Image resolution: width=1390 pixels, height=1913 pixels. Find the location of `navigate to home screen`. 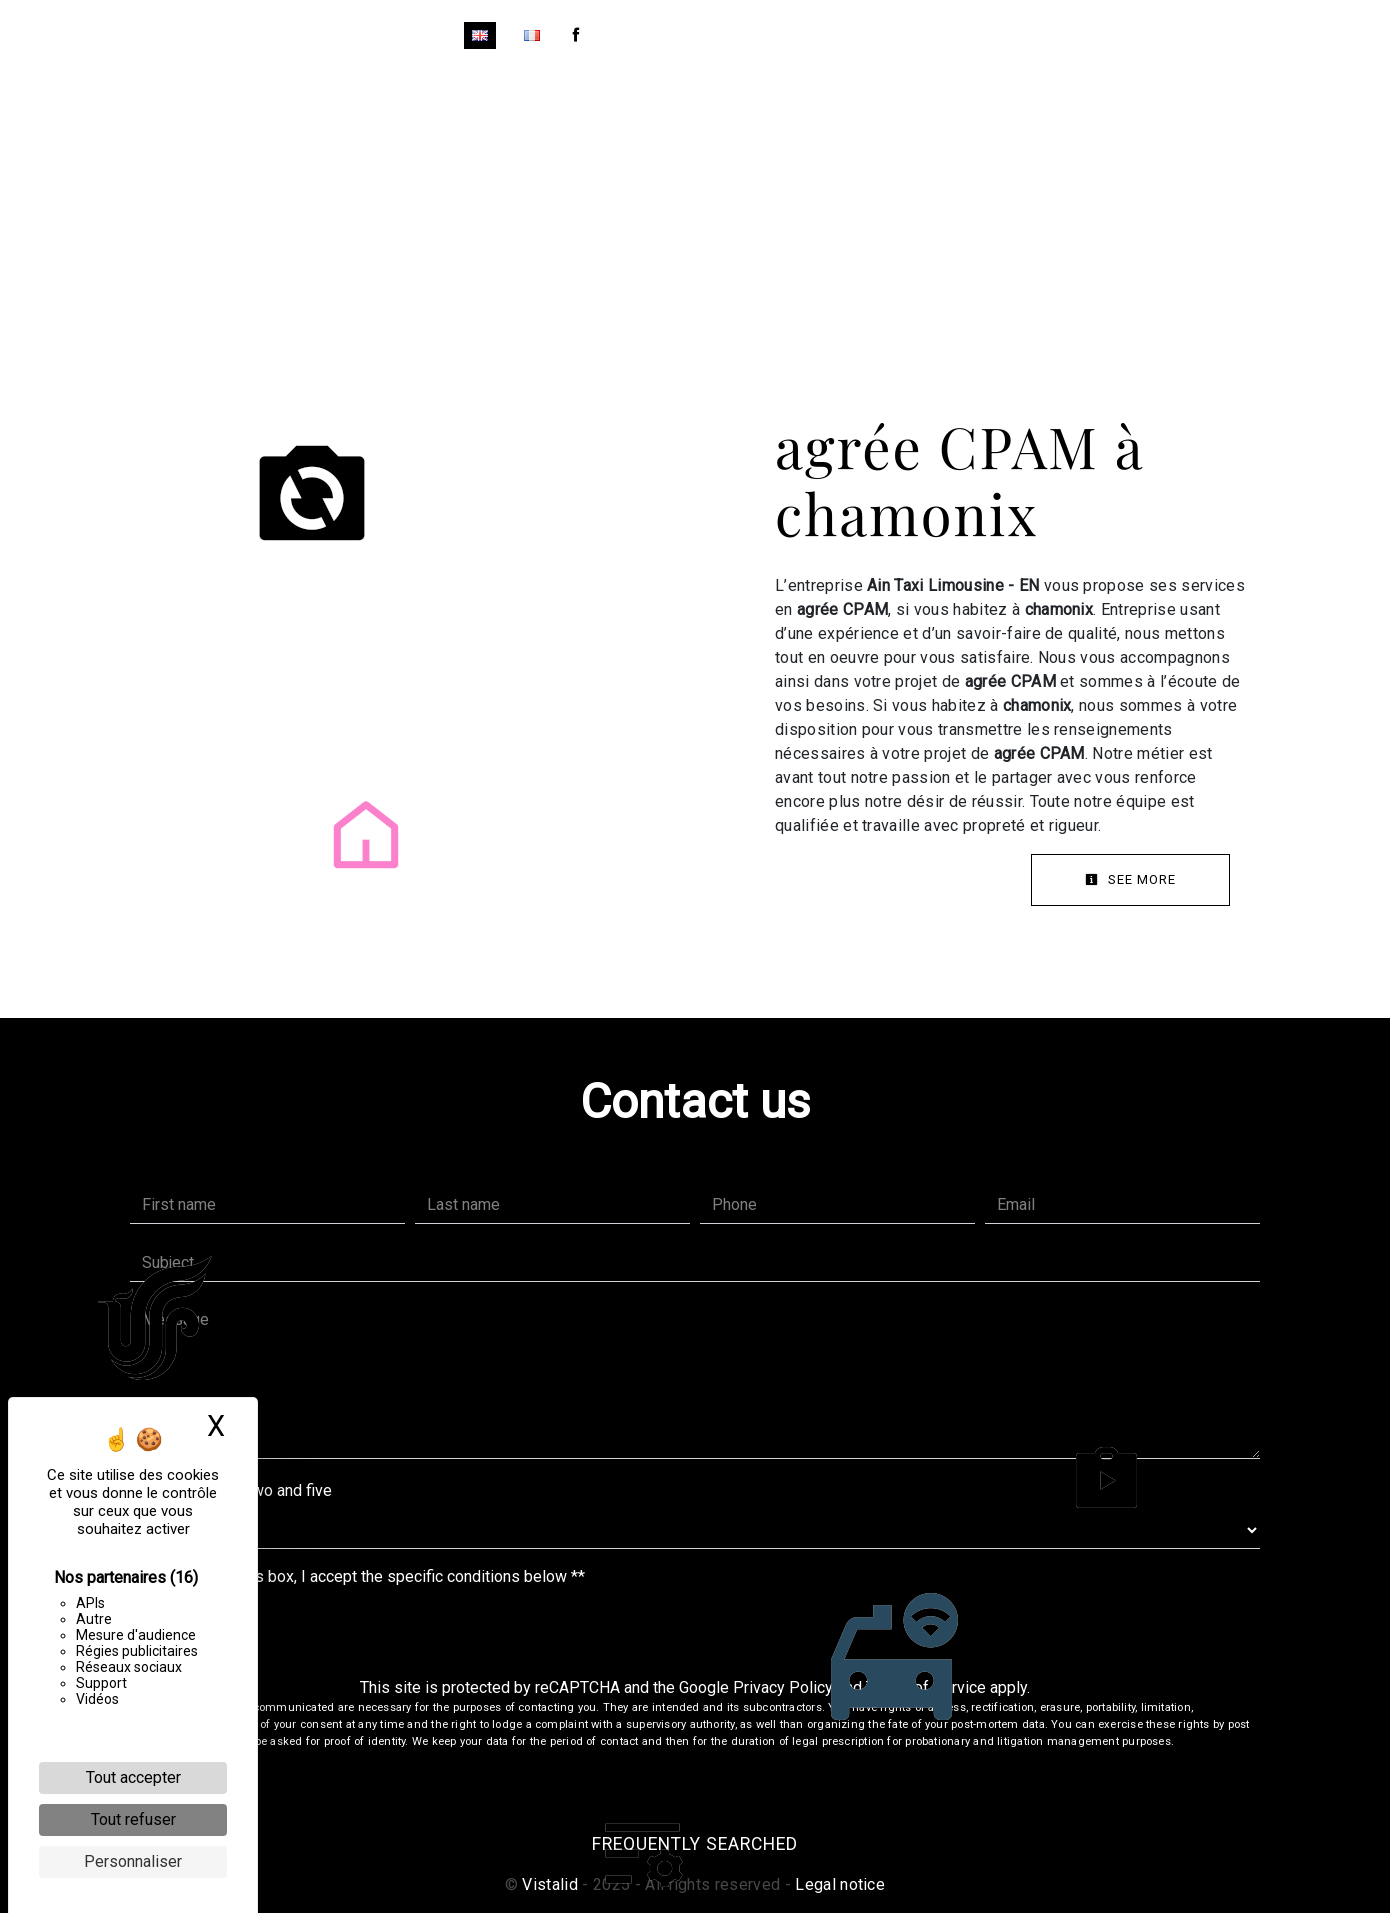

navigate to home screen is located at coordinates (366, 836).